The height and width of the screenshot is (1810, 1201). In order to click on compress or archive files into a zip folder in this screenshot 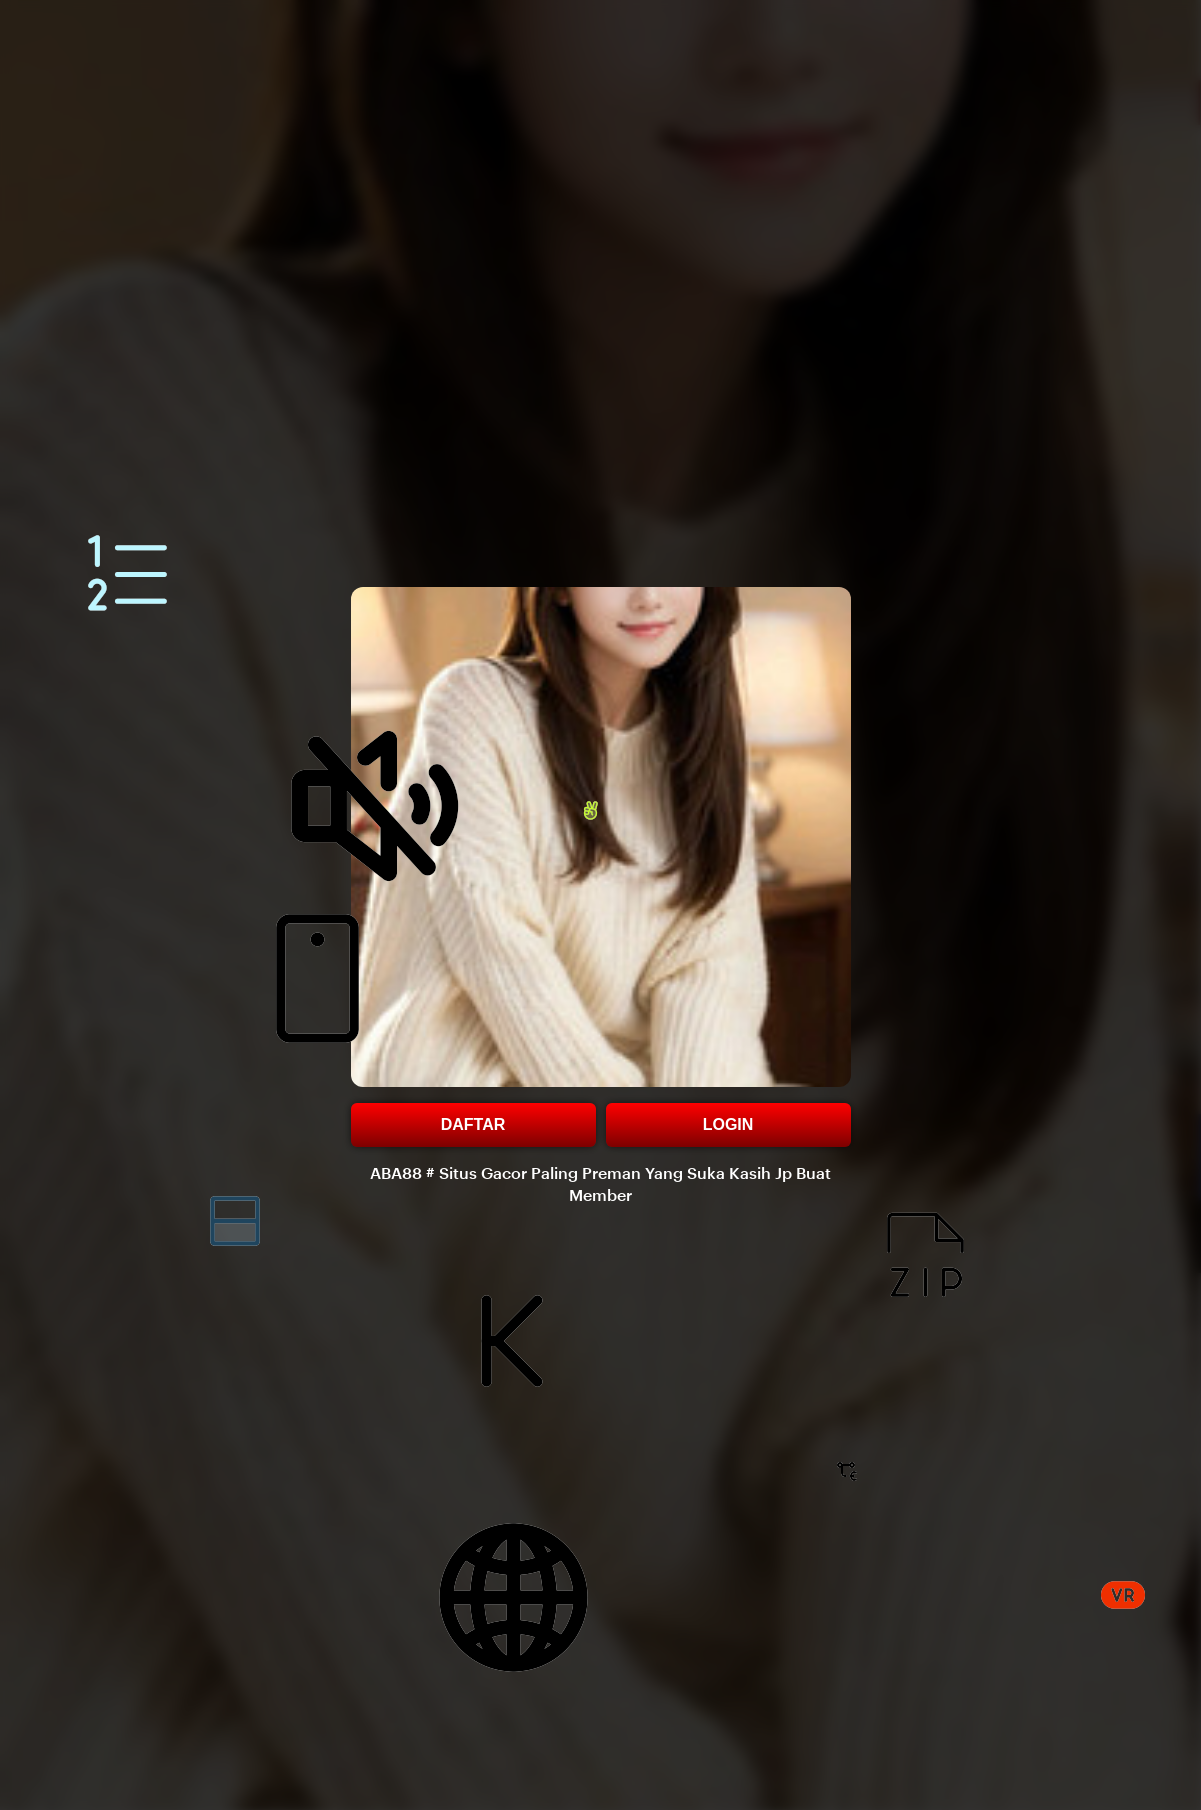, I will do `click(925, 1258)`.